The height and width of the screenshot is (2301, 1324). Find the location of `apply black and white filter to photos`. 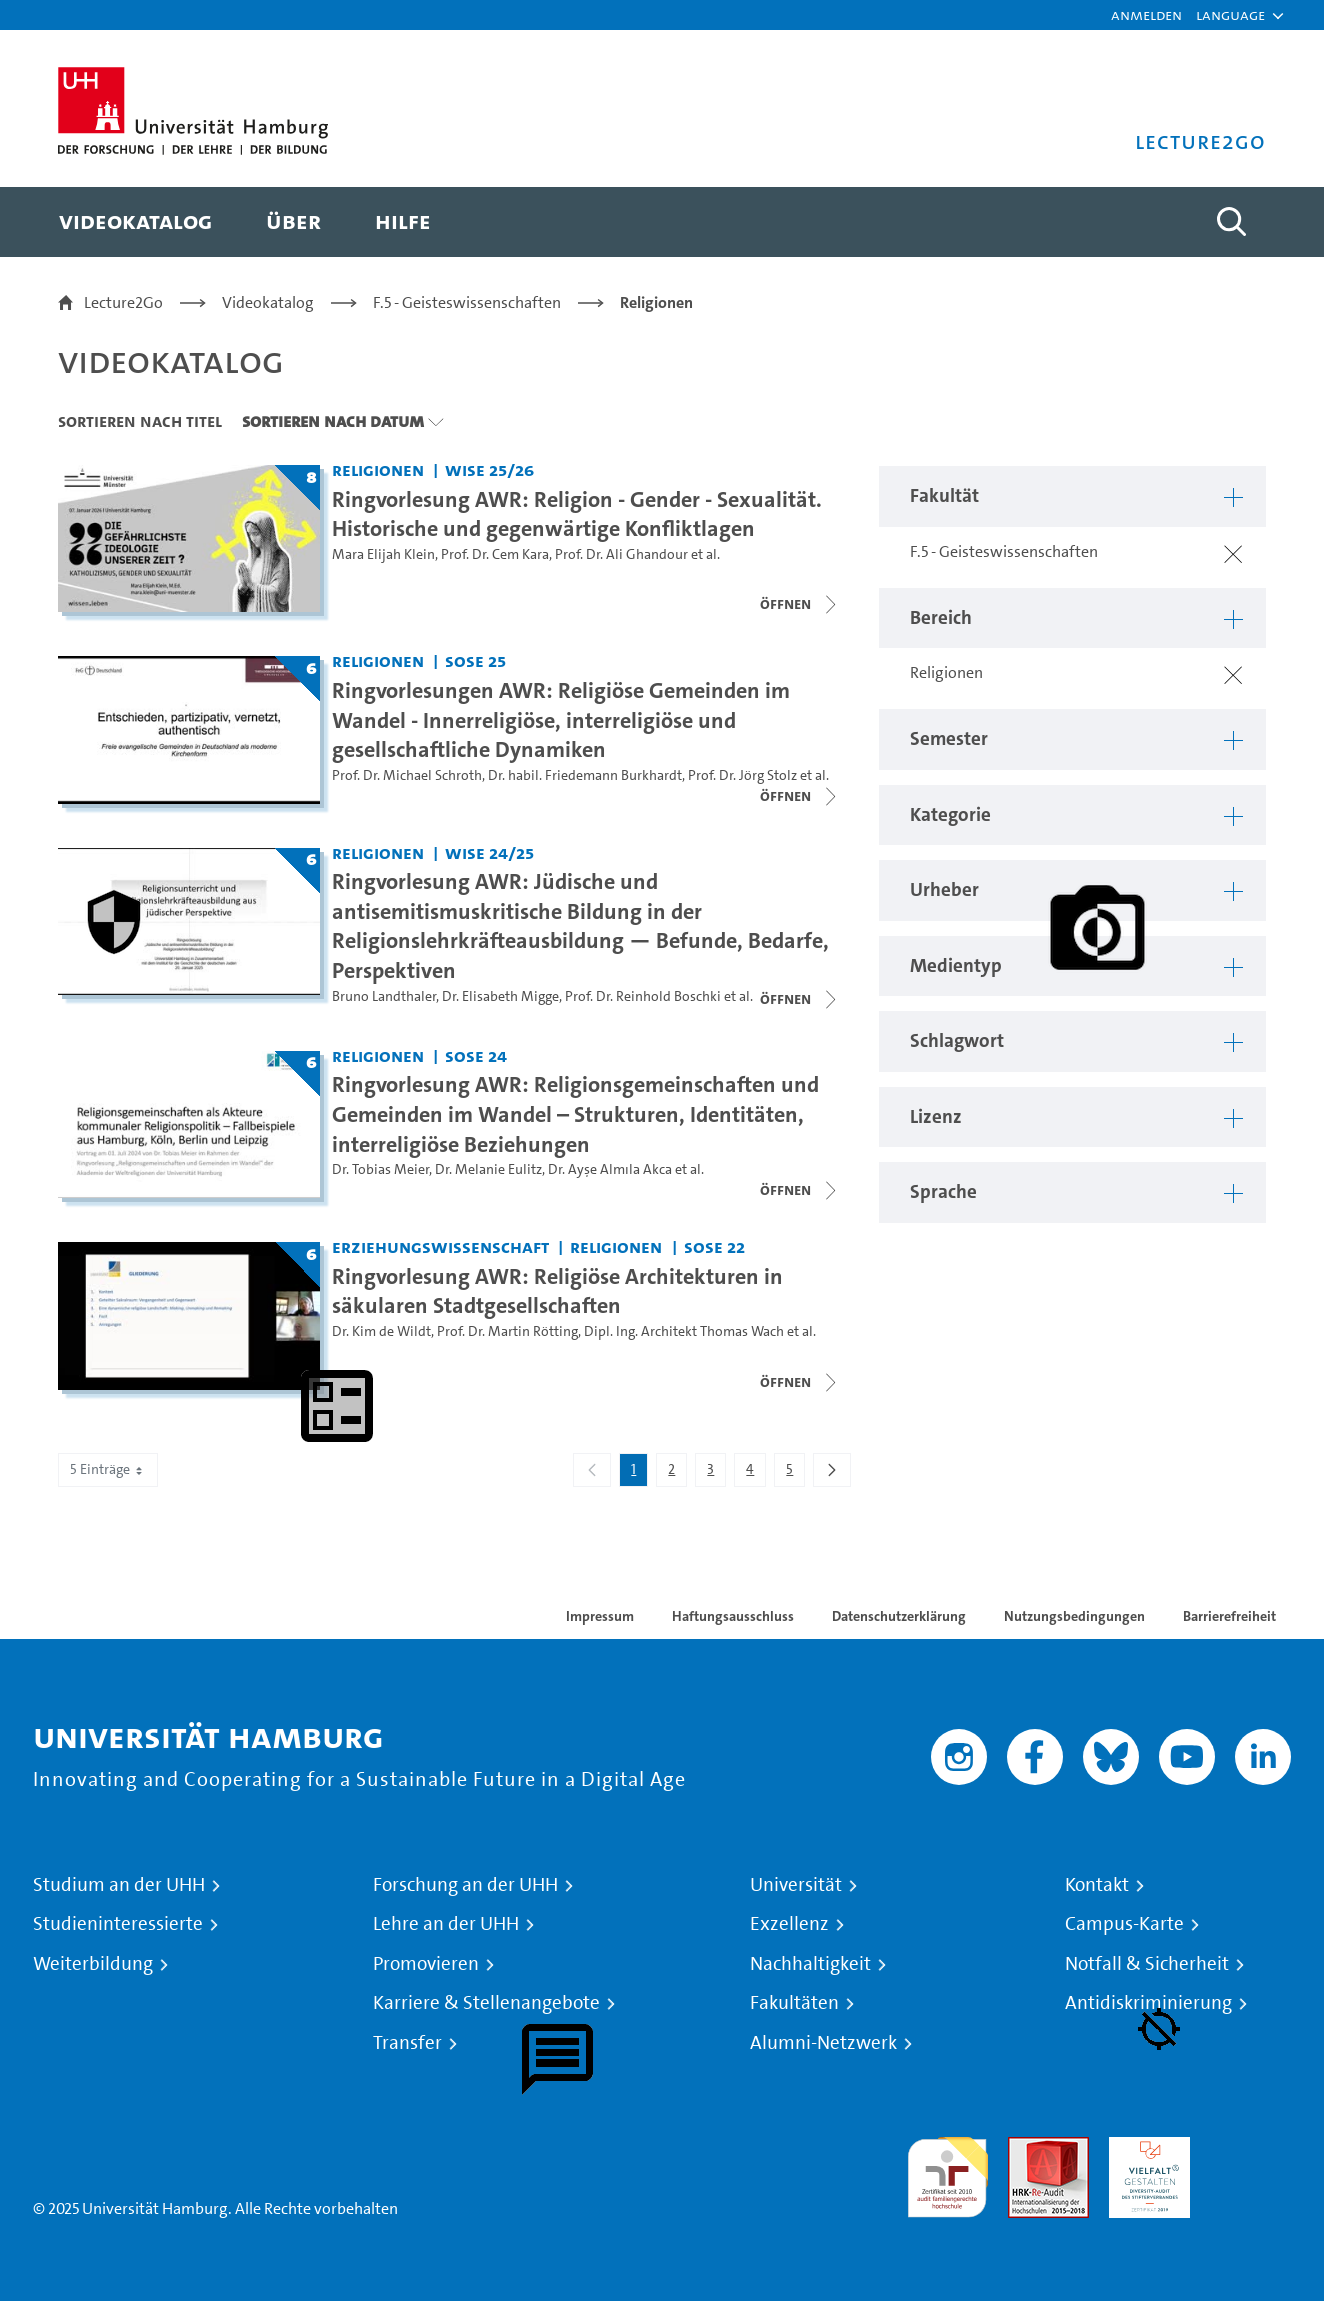

apply black and white filter to photos is located at coordinates (1097, 927).